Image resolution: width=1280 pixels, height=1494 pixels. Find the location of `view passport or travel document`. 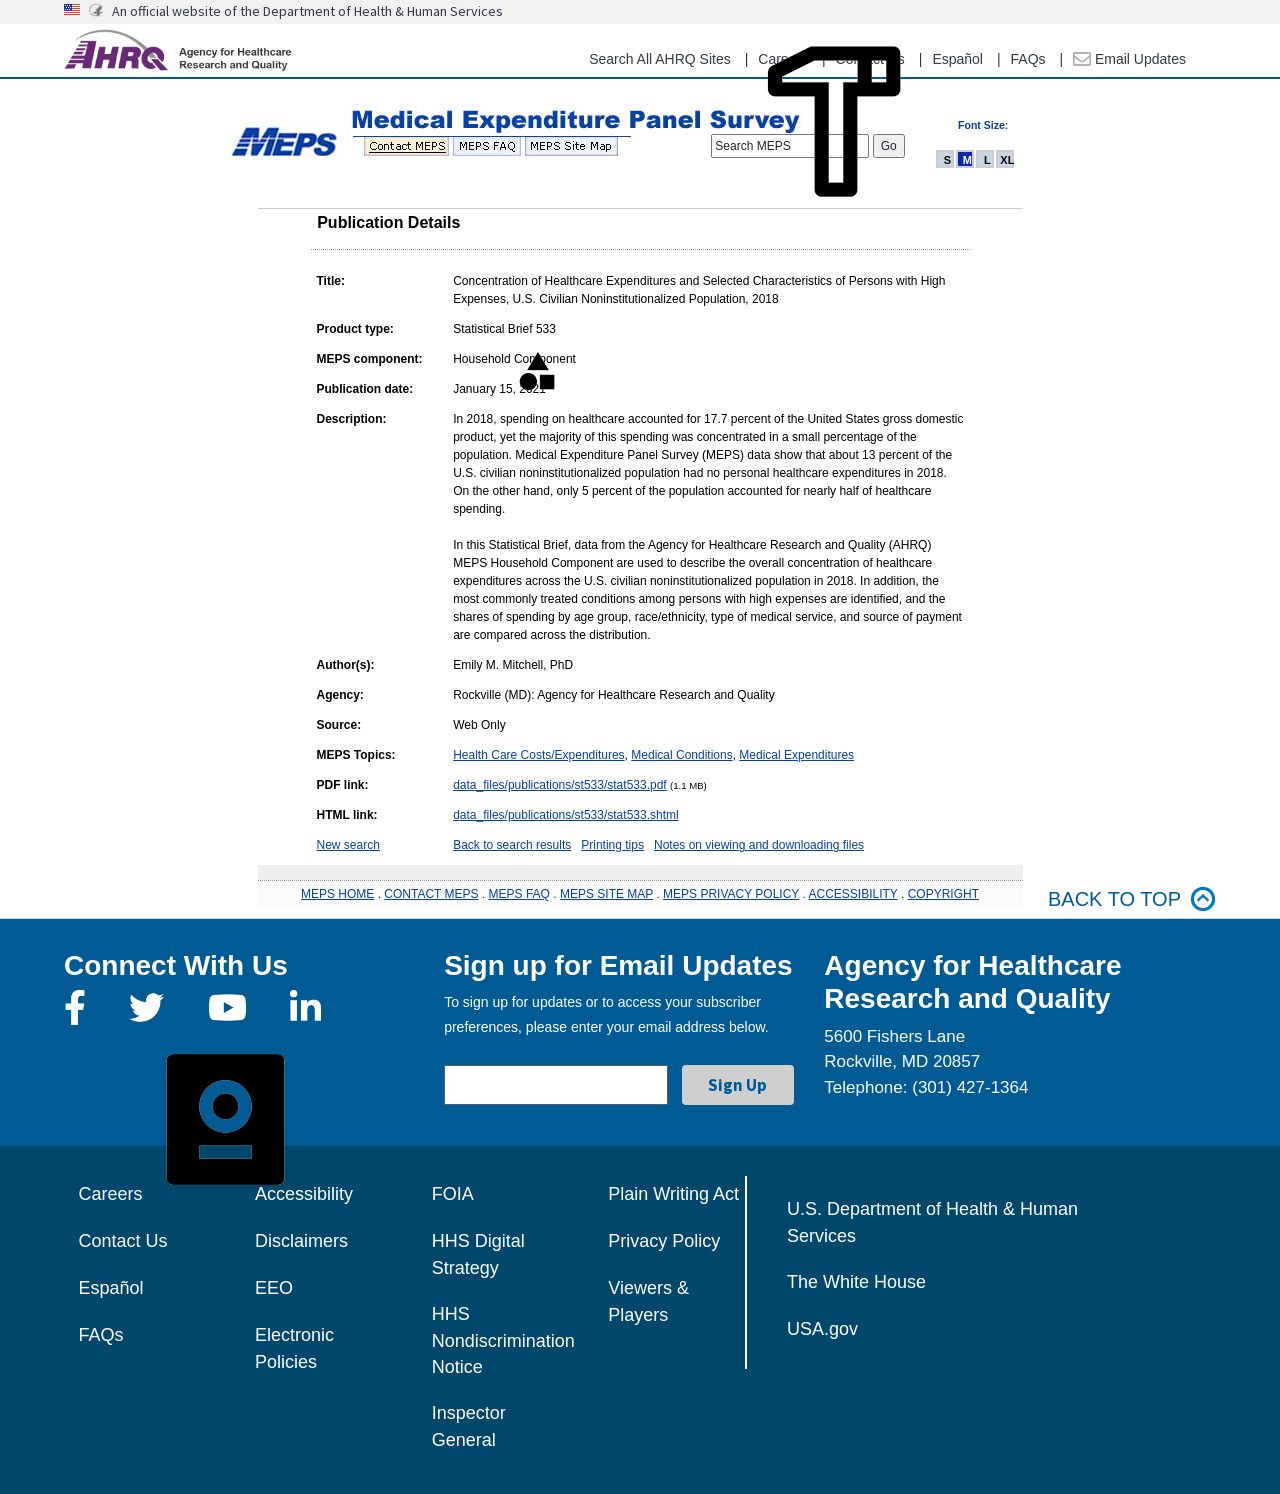

view passport or travel document is located at coordinates (225, 1119).